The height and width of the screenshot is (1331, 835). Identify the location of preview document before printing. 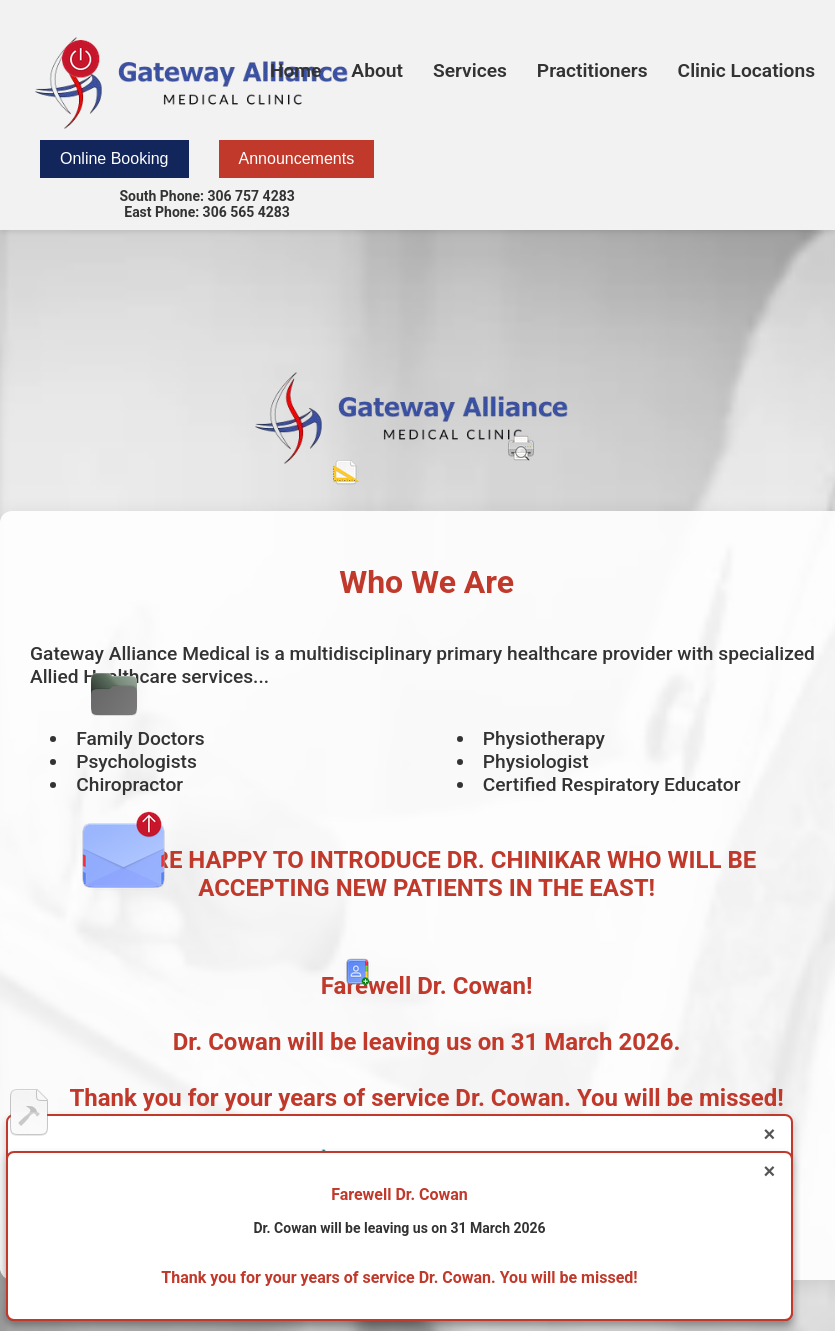
(521, 448).